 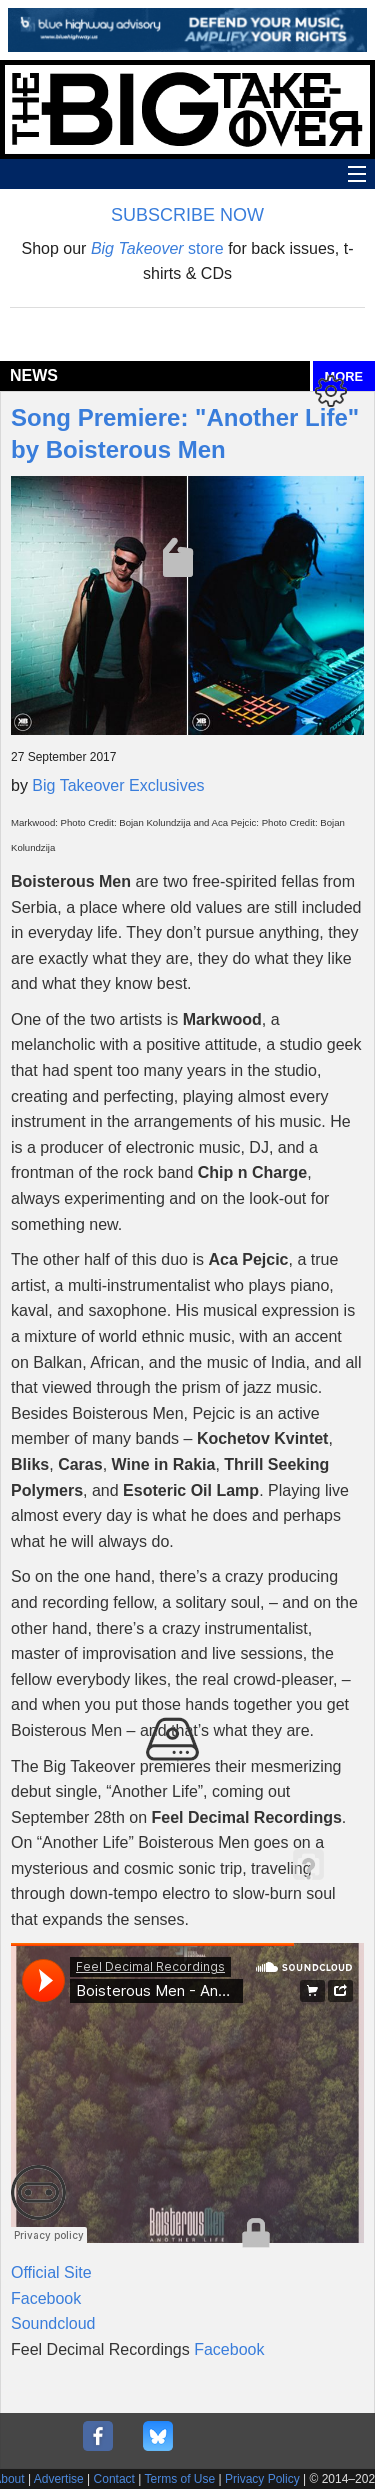 What do you see at coordinates (331, 391) in the screenshot?
I see `access application settings or preferences` at bounding box center [331, 391].